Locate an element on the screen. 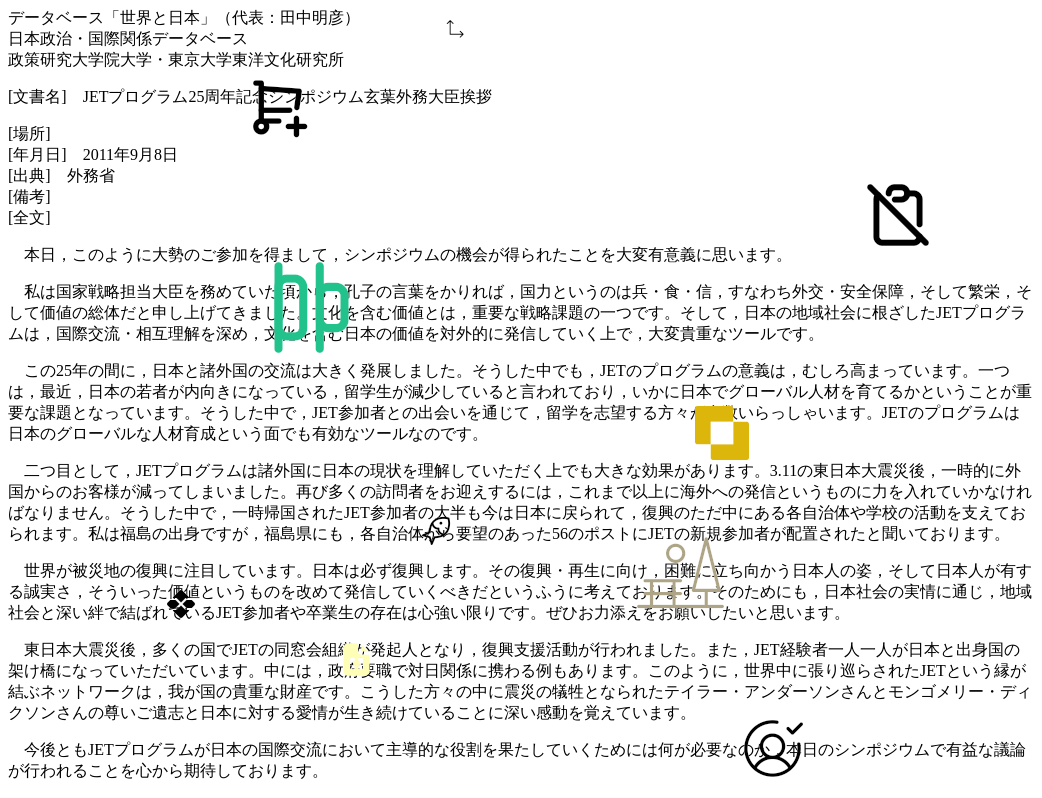  vector path or directional control point is located at coordinates (454, 28).